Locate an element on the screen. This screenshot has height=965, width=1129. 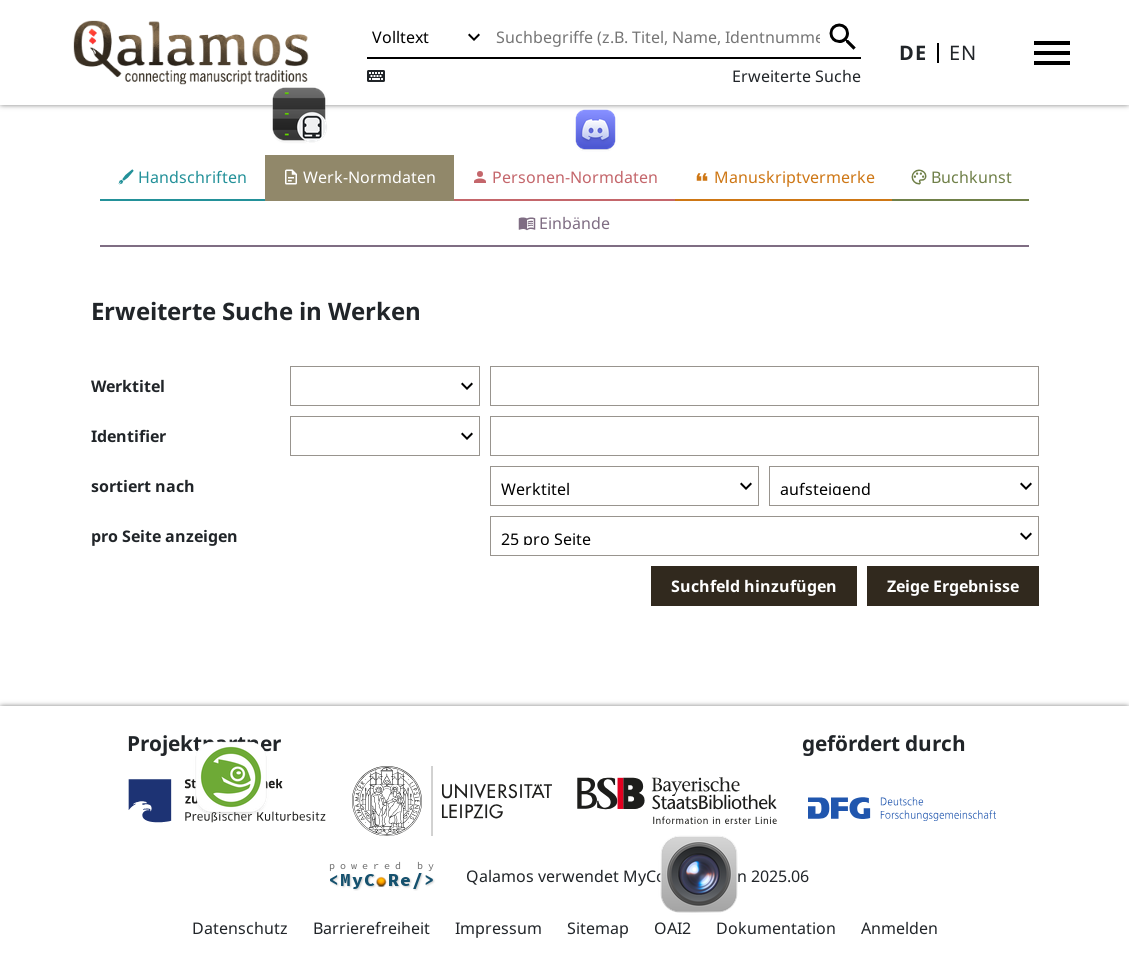
open the openSUSE linux application is located at coordinates (231, 777).